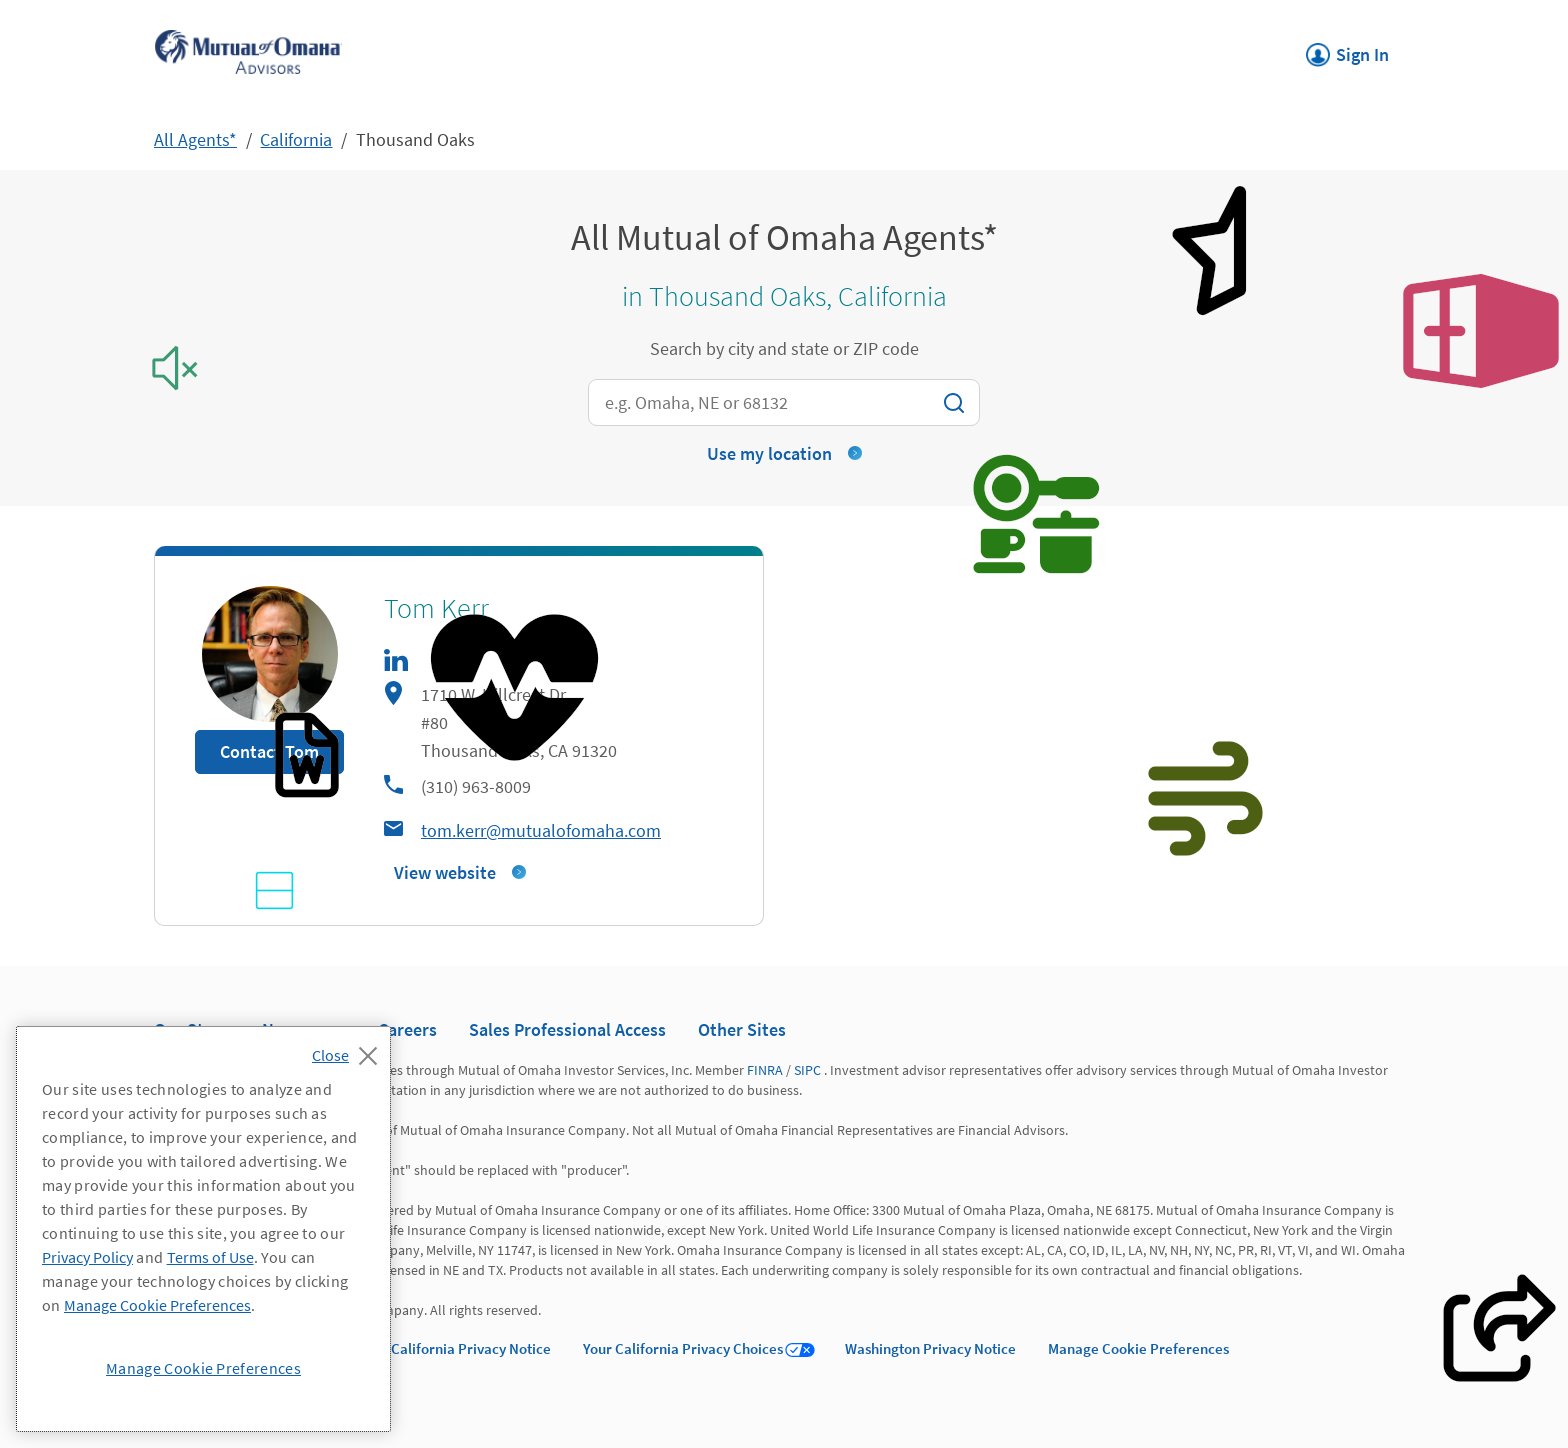 The width and height of the screenshot is (1568, 1448). Describe the element at coordinates (514, 687) in the screenshot. I see `view health or fitness tracking data` at that location.